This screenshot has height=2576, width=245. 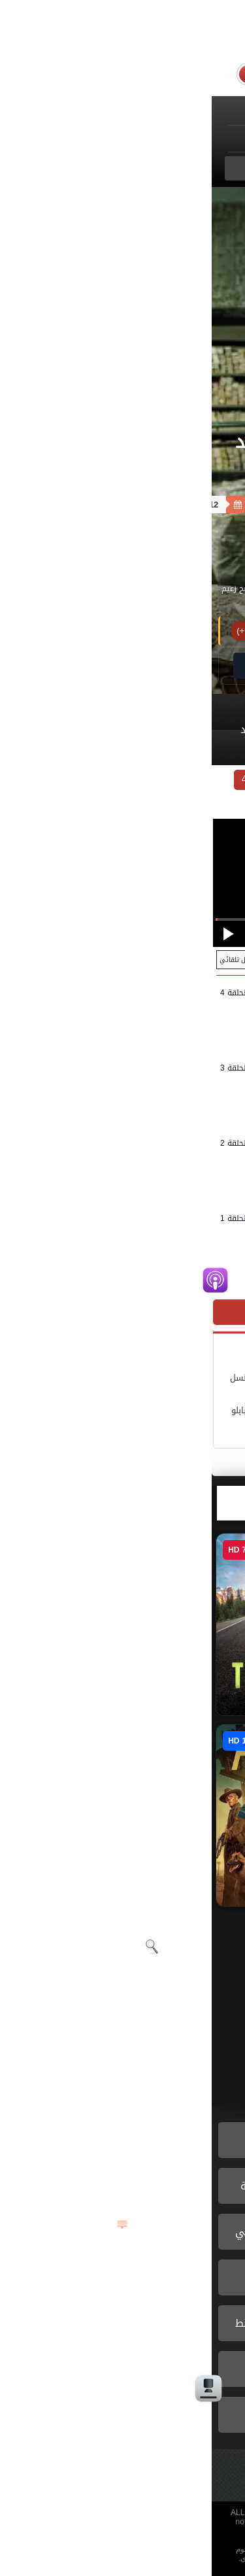 I want to click on represents an iMac device in system settings, so click(x=122, y=2224).